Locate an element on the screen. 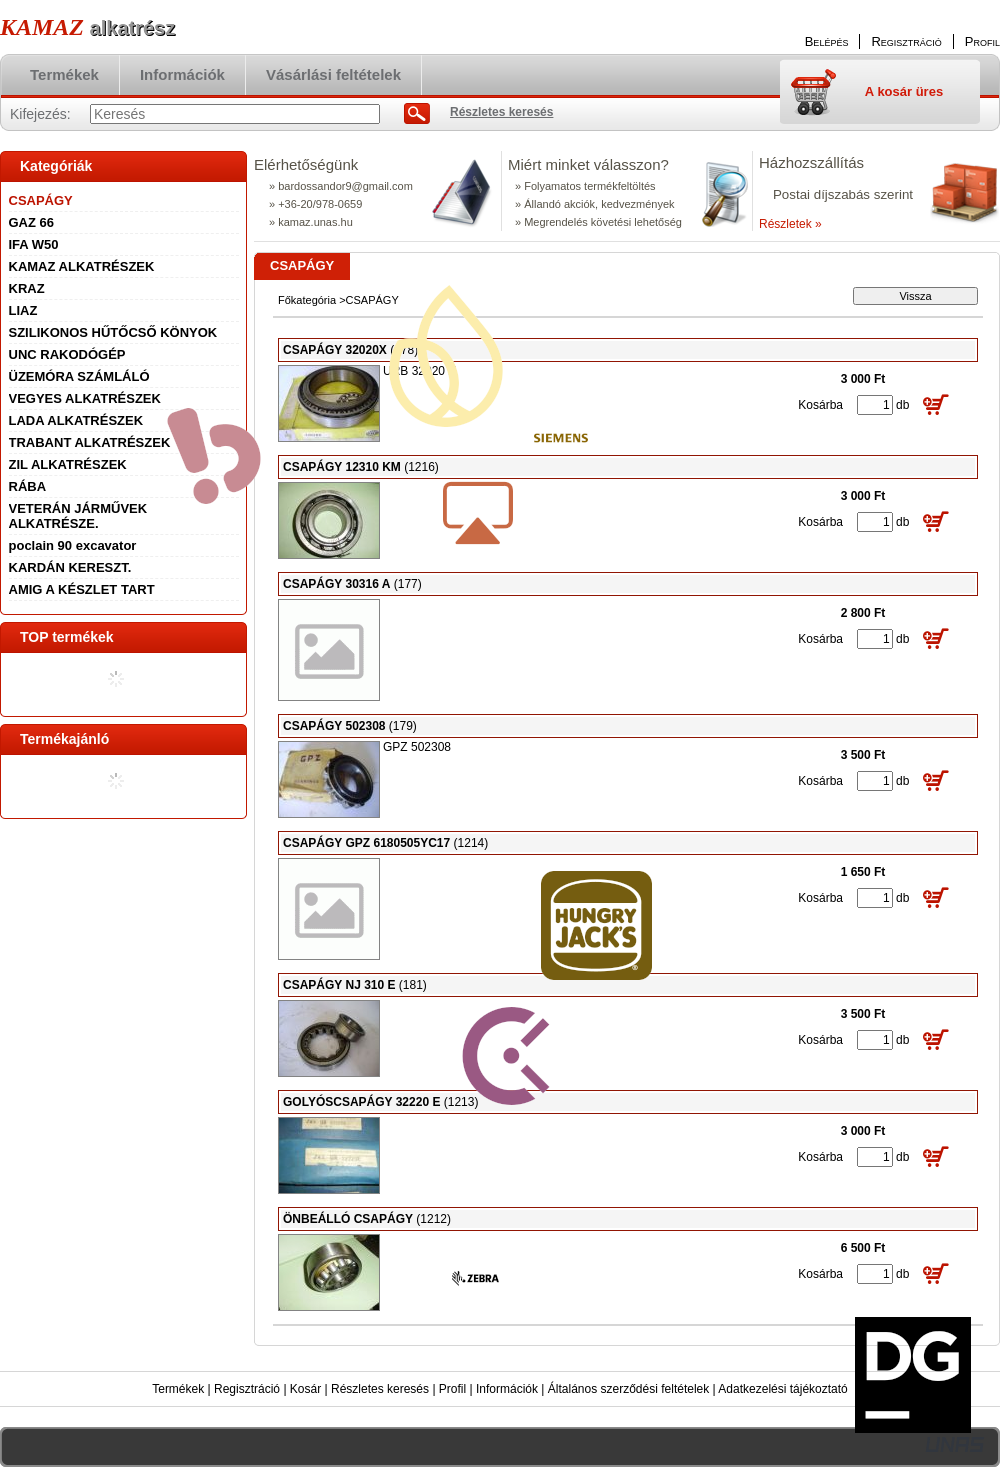 This screenshot has width=1000, height=1467. zebra technologies company logo is located at coordinates (475, 1278).